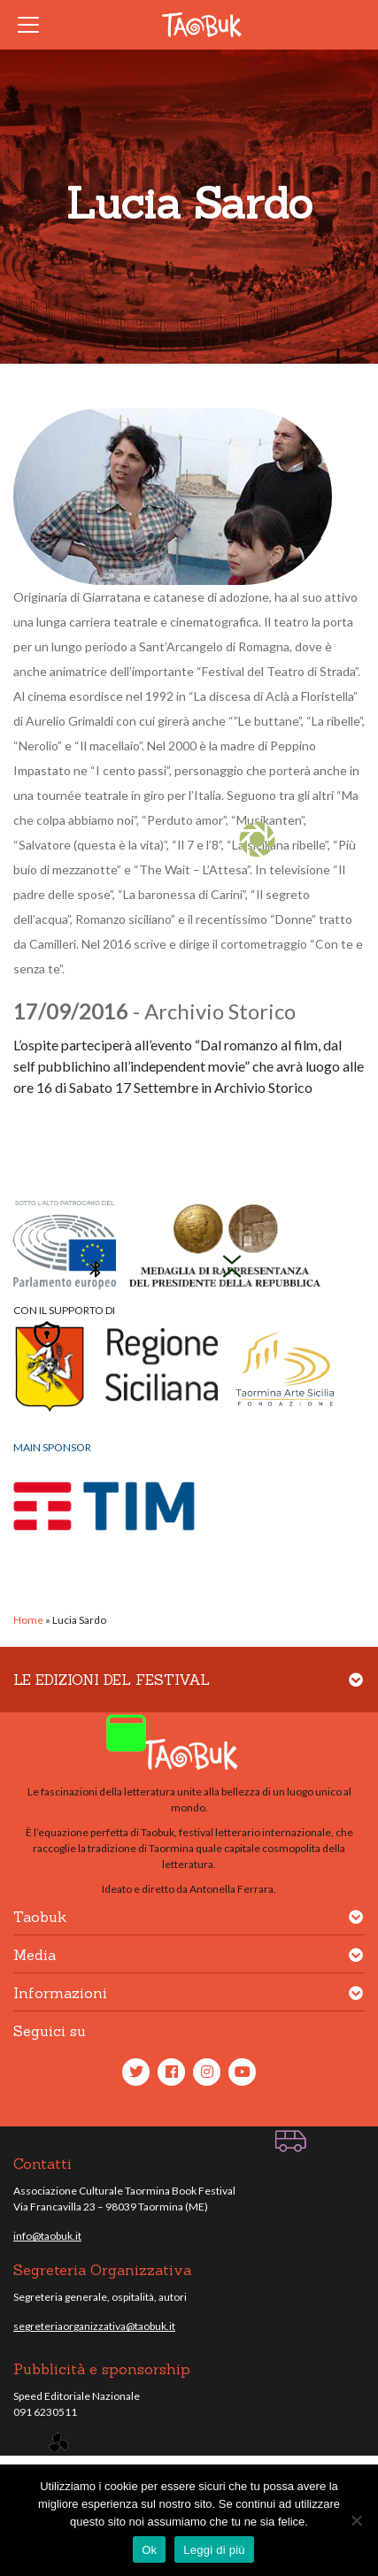  What do you see at coordinates (289, 2141) in the screenshot?
I see `track delivery or shipping status` at bounding box center [289, 2141].